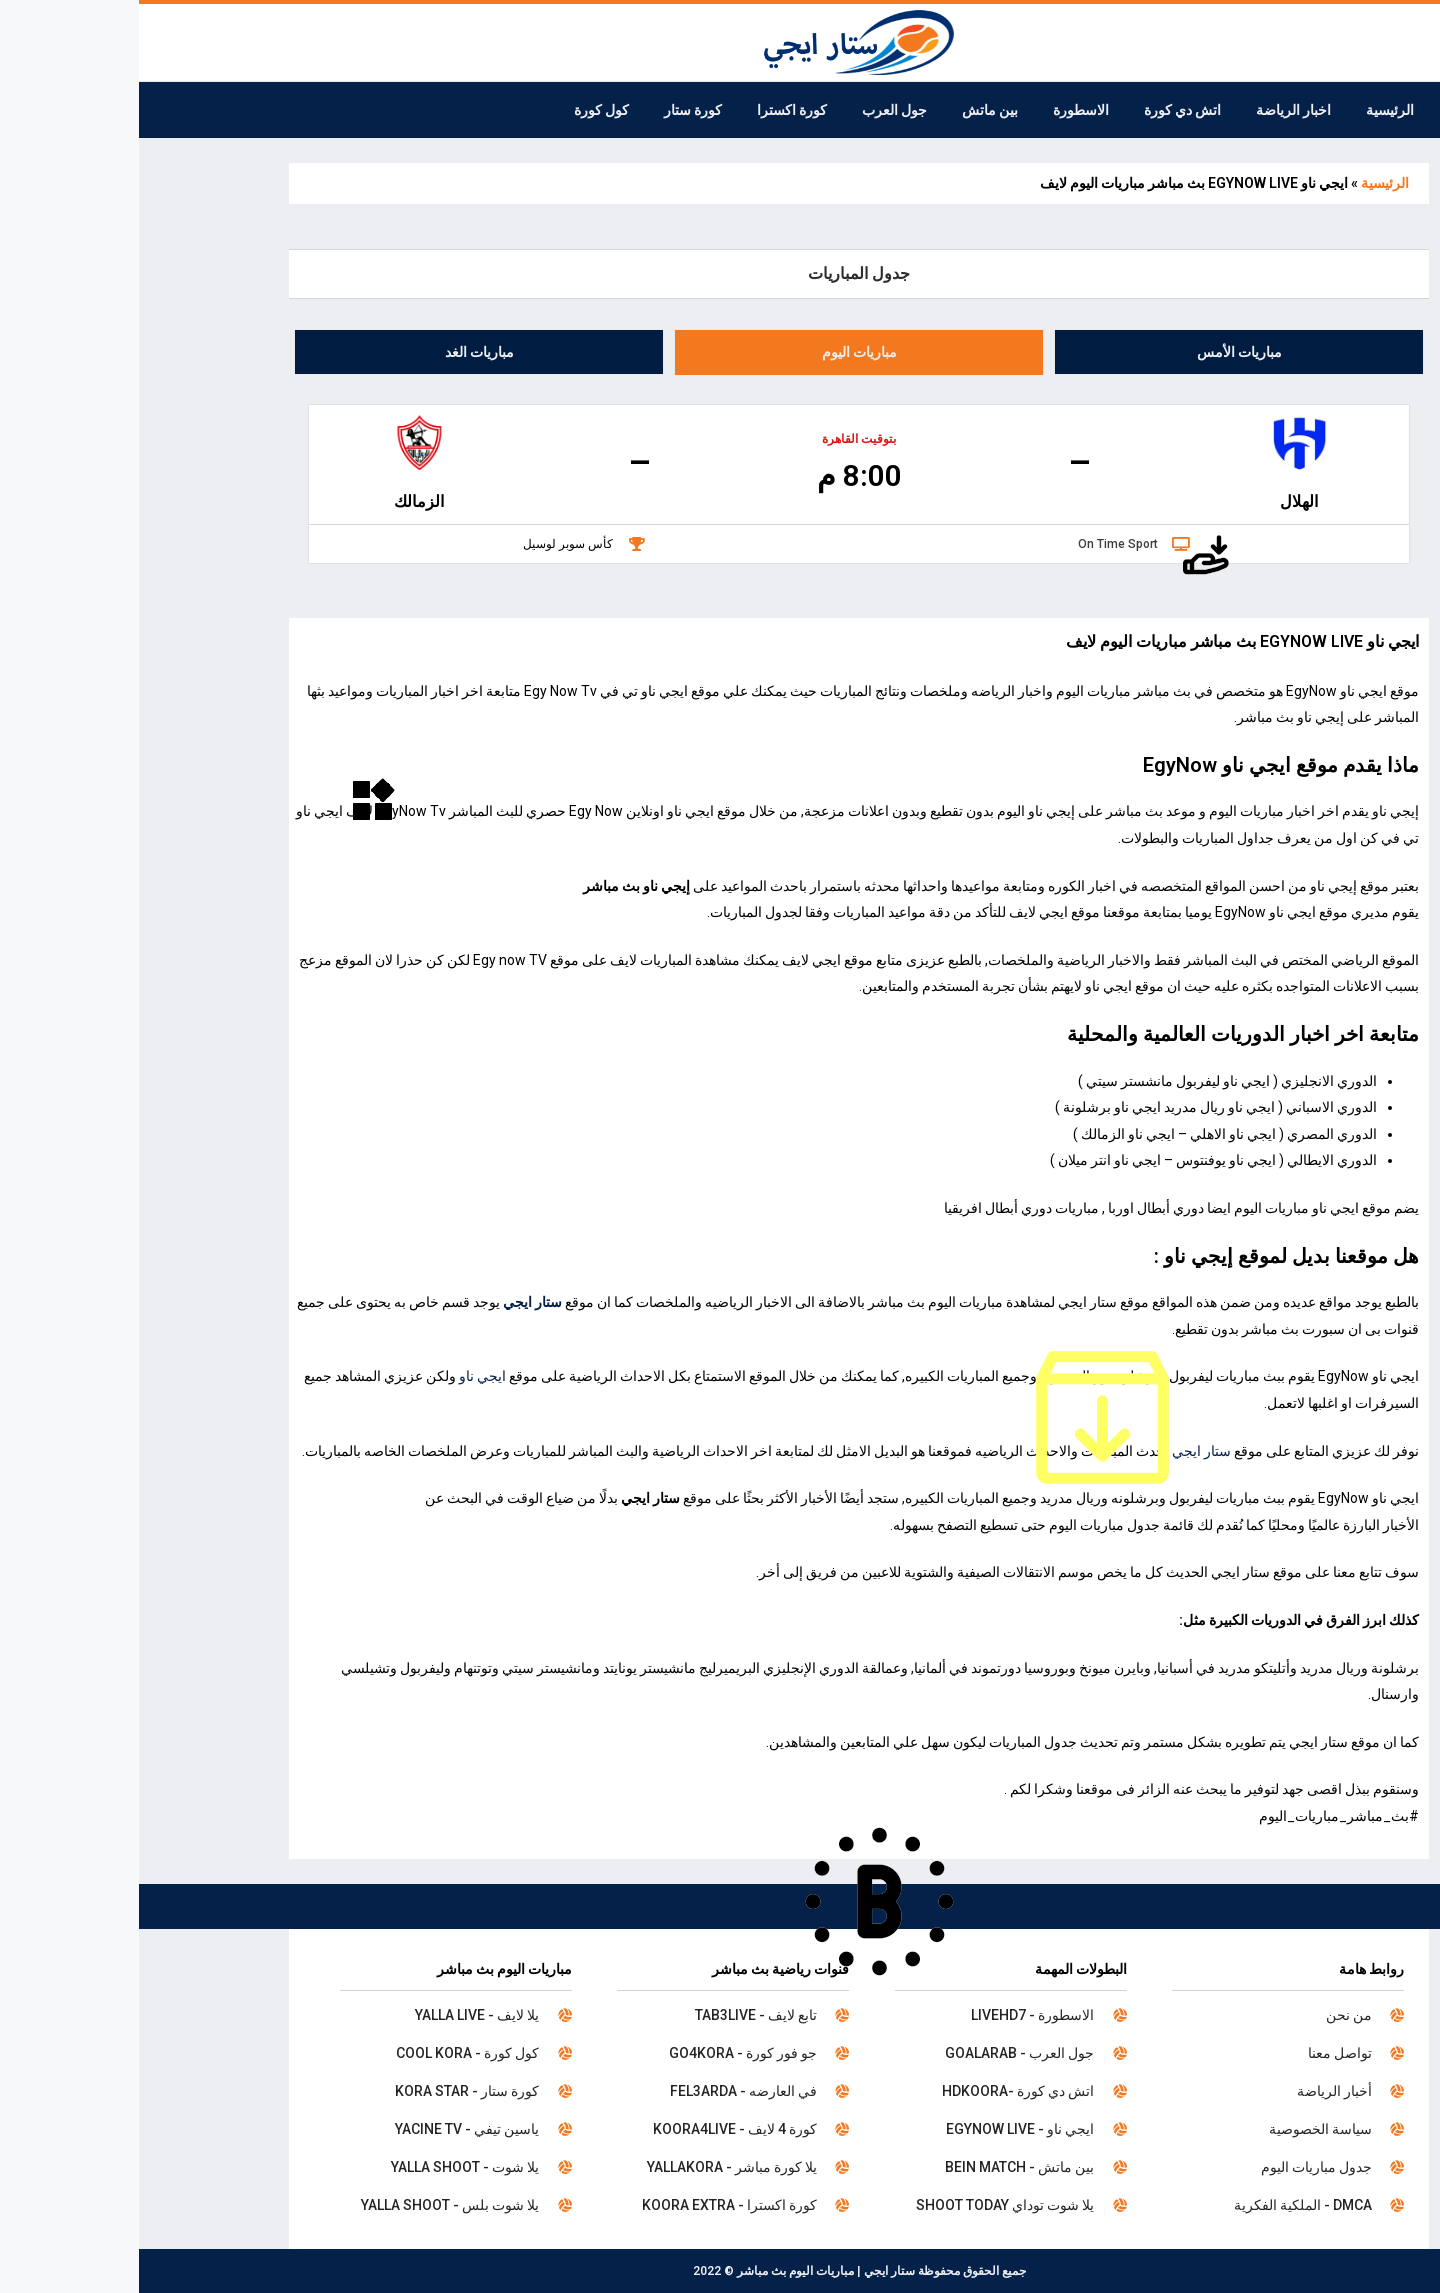 Image resolution: width=1440 pixels, height=2293 pixels. What do you see at coordinates (879, 1901) in the screenshot?
I see `indicates bold text formatting option` at bounding box center [879, 1901].